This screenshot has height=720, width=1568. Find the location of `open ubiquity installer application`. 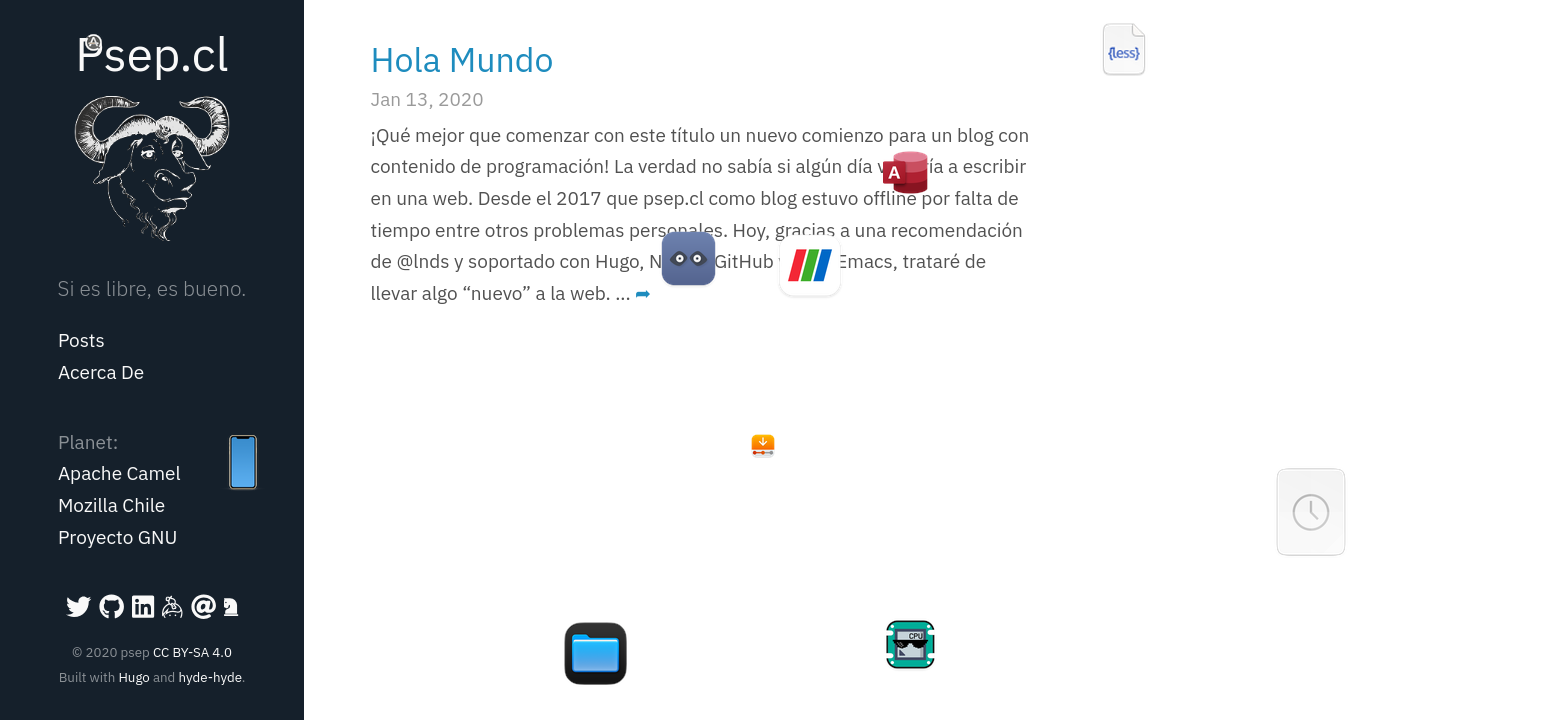

open ubiquity installer application is located at coordinates (763, 446).